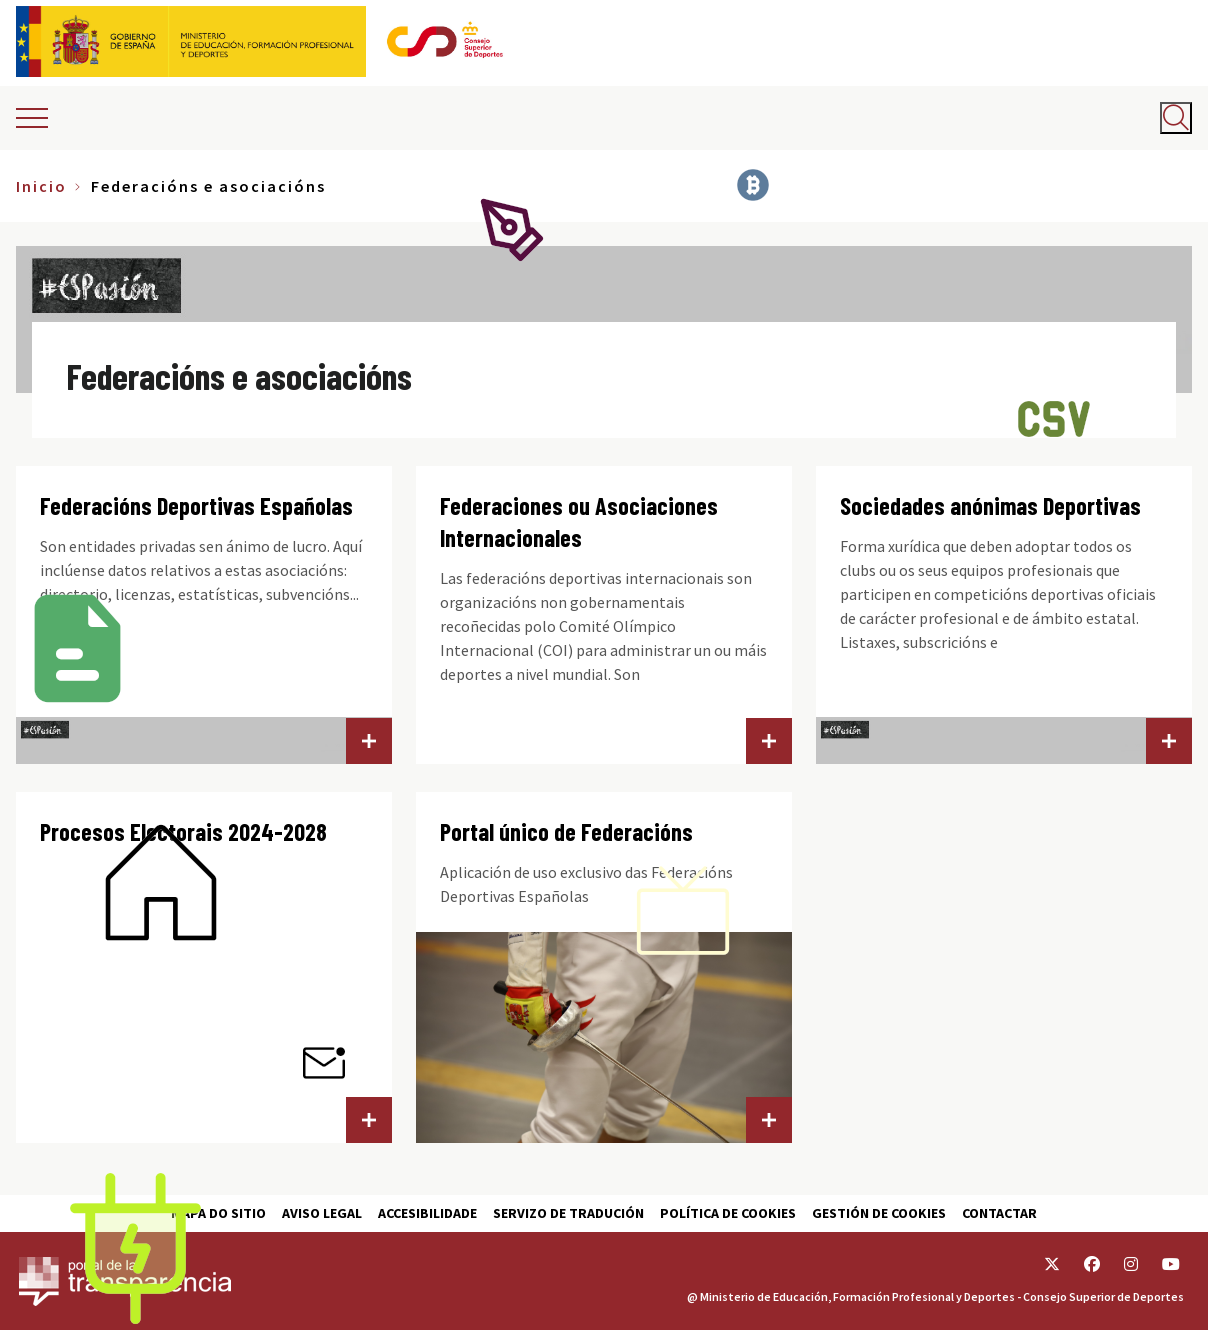 This screenshot has width=1208, height=1330. I want to click on indicates device is currently charging, so click(135, 1248).